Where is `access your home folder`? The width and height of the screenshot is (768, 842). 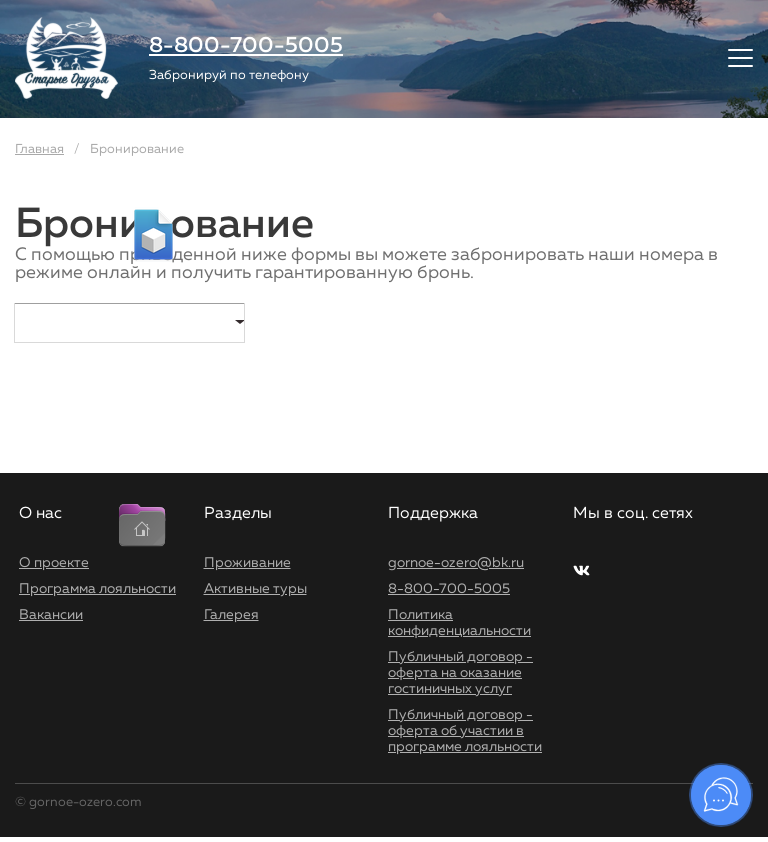 access your home folder is located at coordinates (142, 525).